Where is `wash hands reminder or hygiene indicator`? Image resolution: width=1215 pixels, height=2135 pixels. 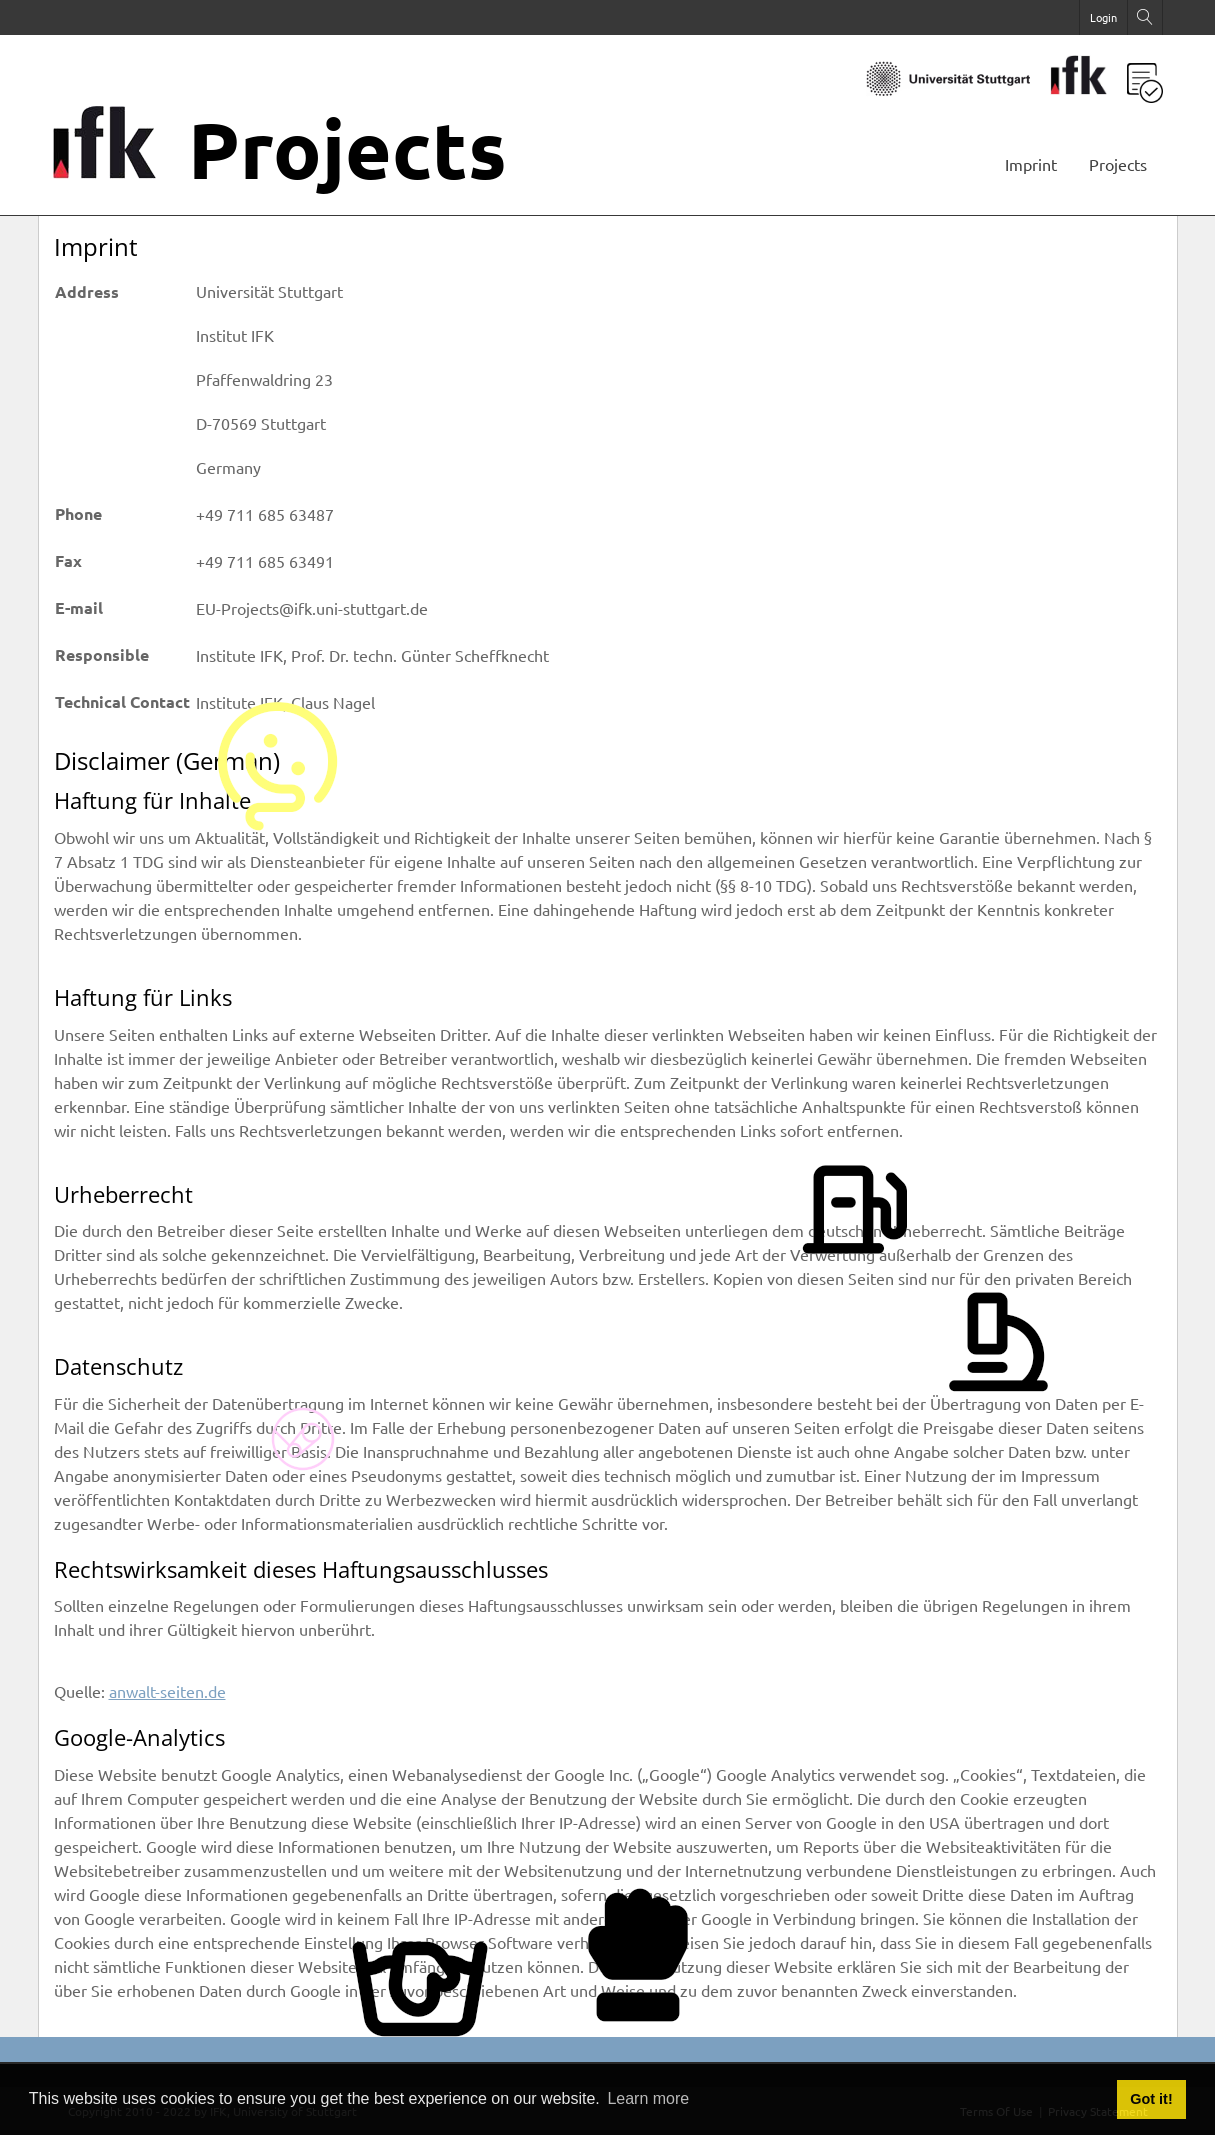 wash hands reminder or hygiene indicator is located at coordinates (420, 1989).